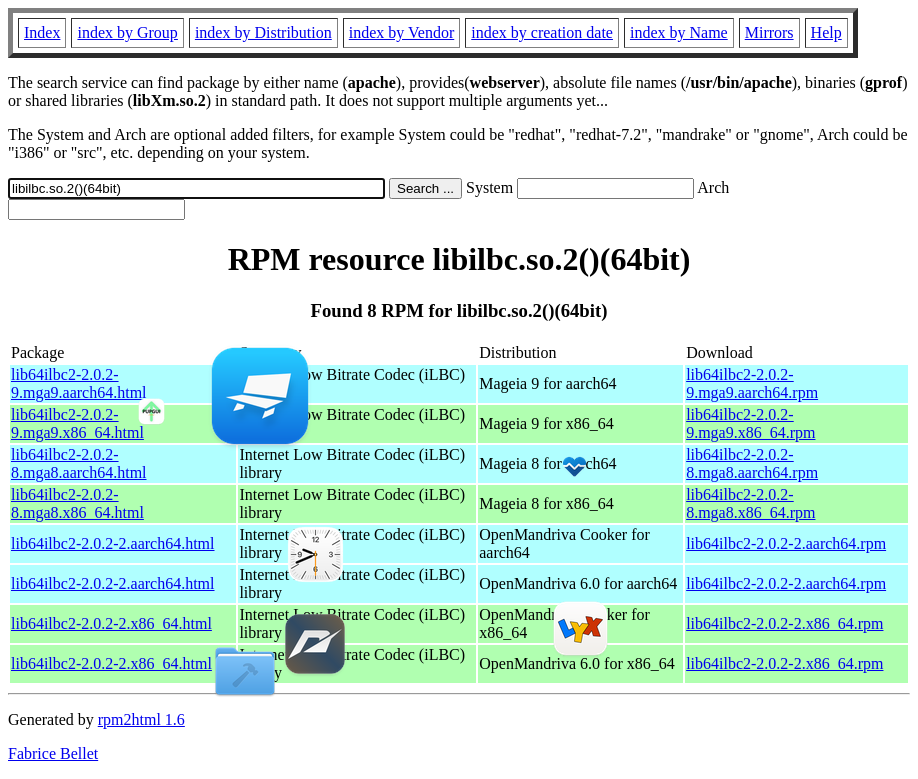 Image resolution: width=918 pixels, height=779 pixels. I want to click on open blockbench 3d modeling application, so click(260, 396).